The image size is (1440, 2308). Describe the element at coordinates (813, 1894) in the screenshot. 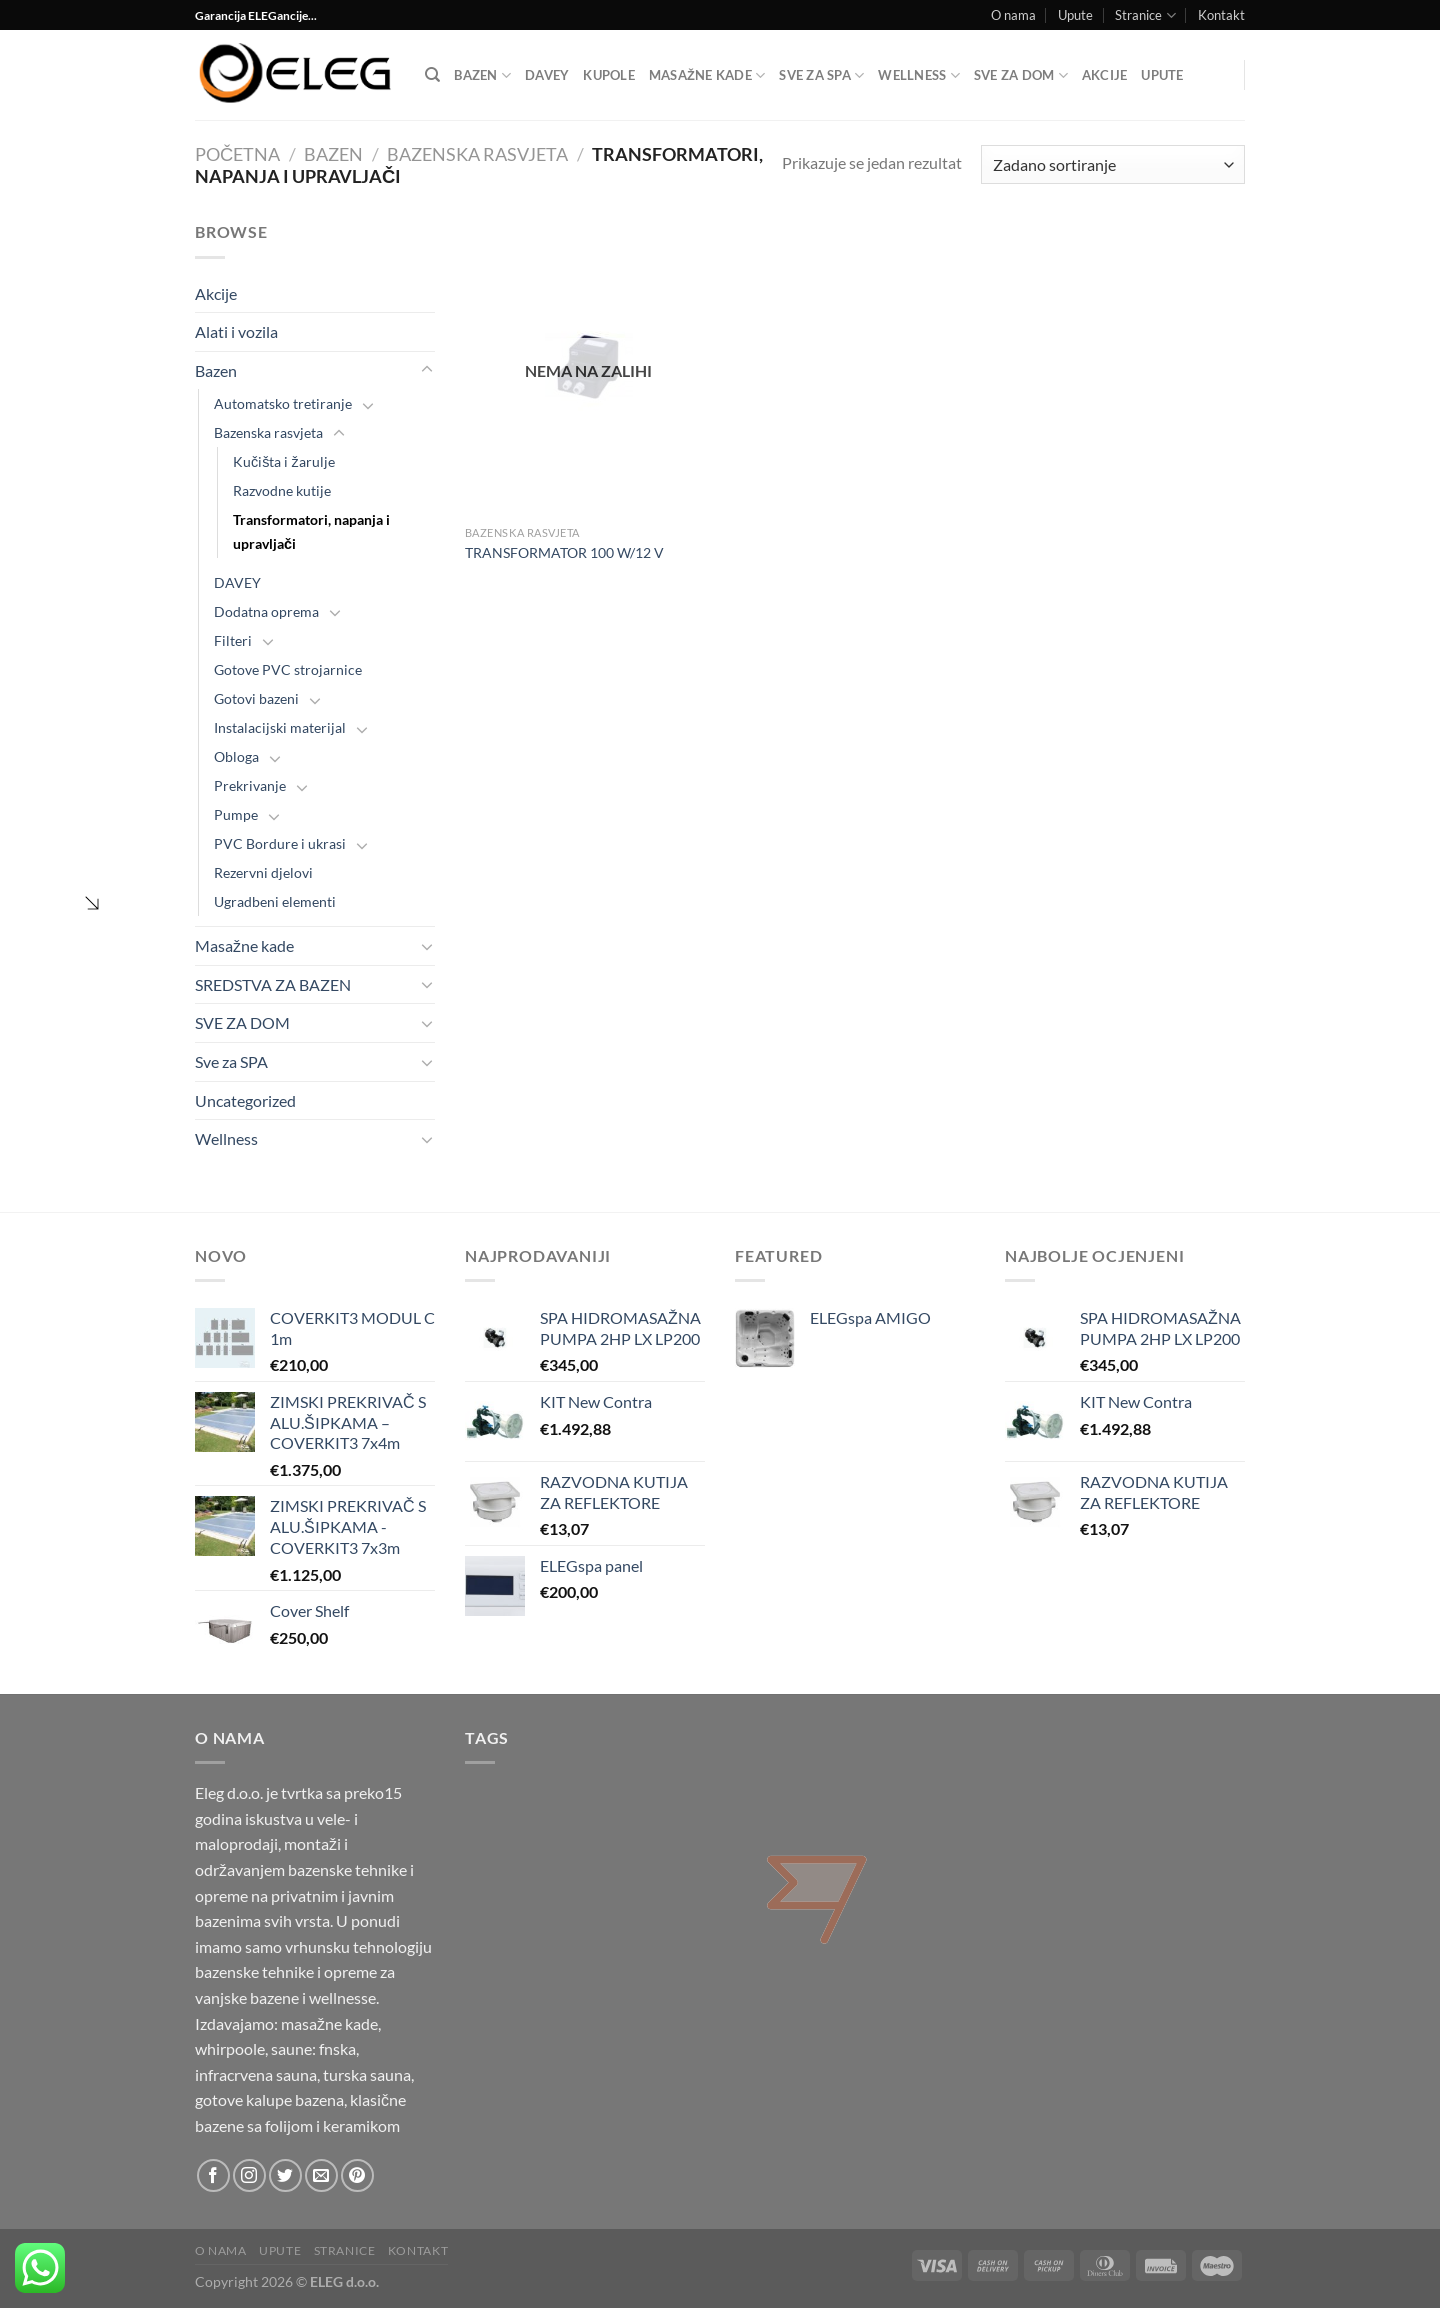

I see `flag or bookmark an item` at that location.